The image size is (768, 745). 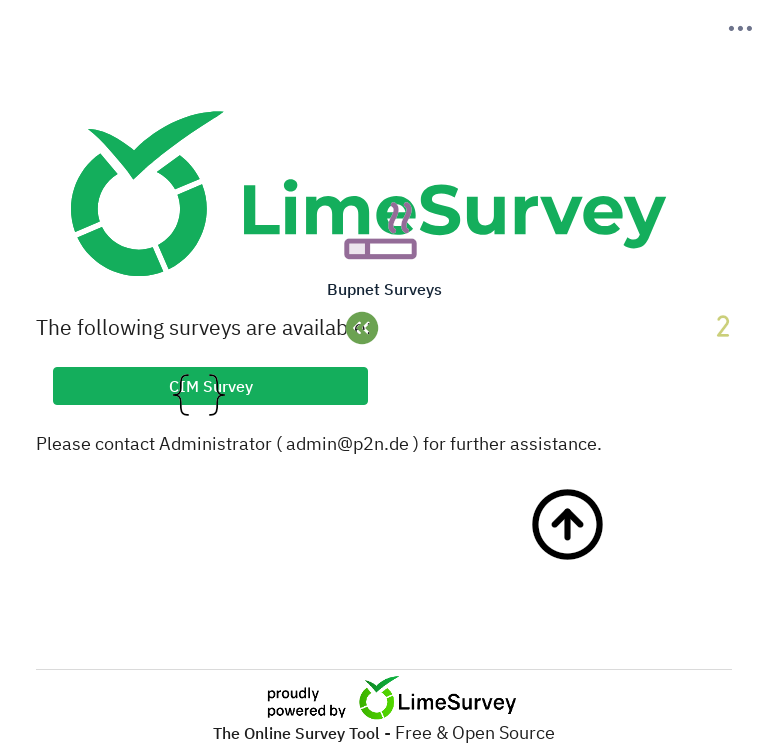 I want to click on indicates a designated smoking area, so click(x=380, y=238).